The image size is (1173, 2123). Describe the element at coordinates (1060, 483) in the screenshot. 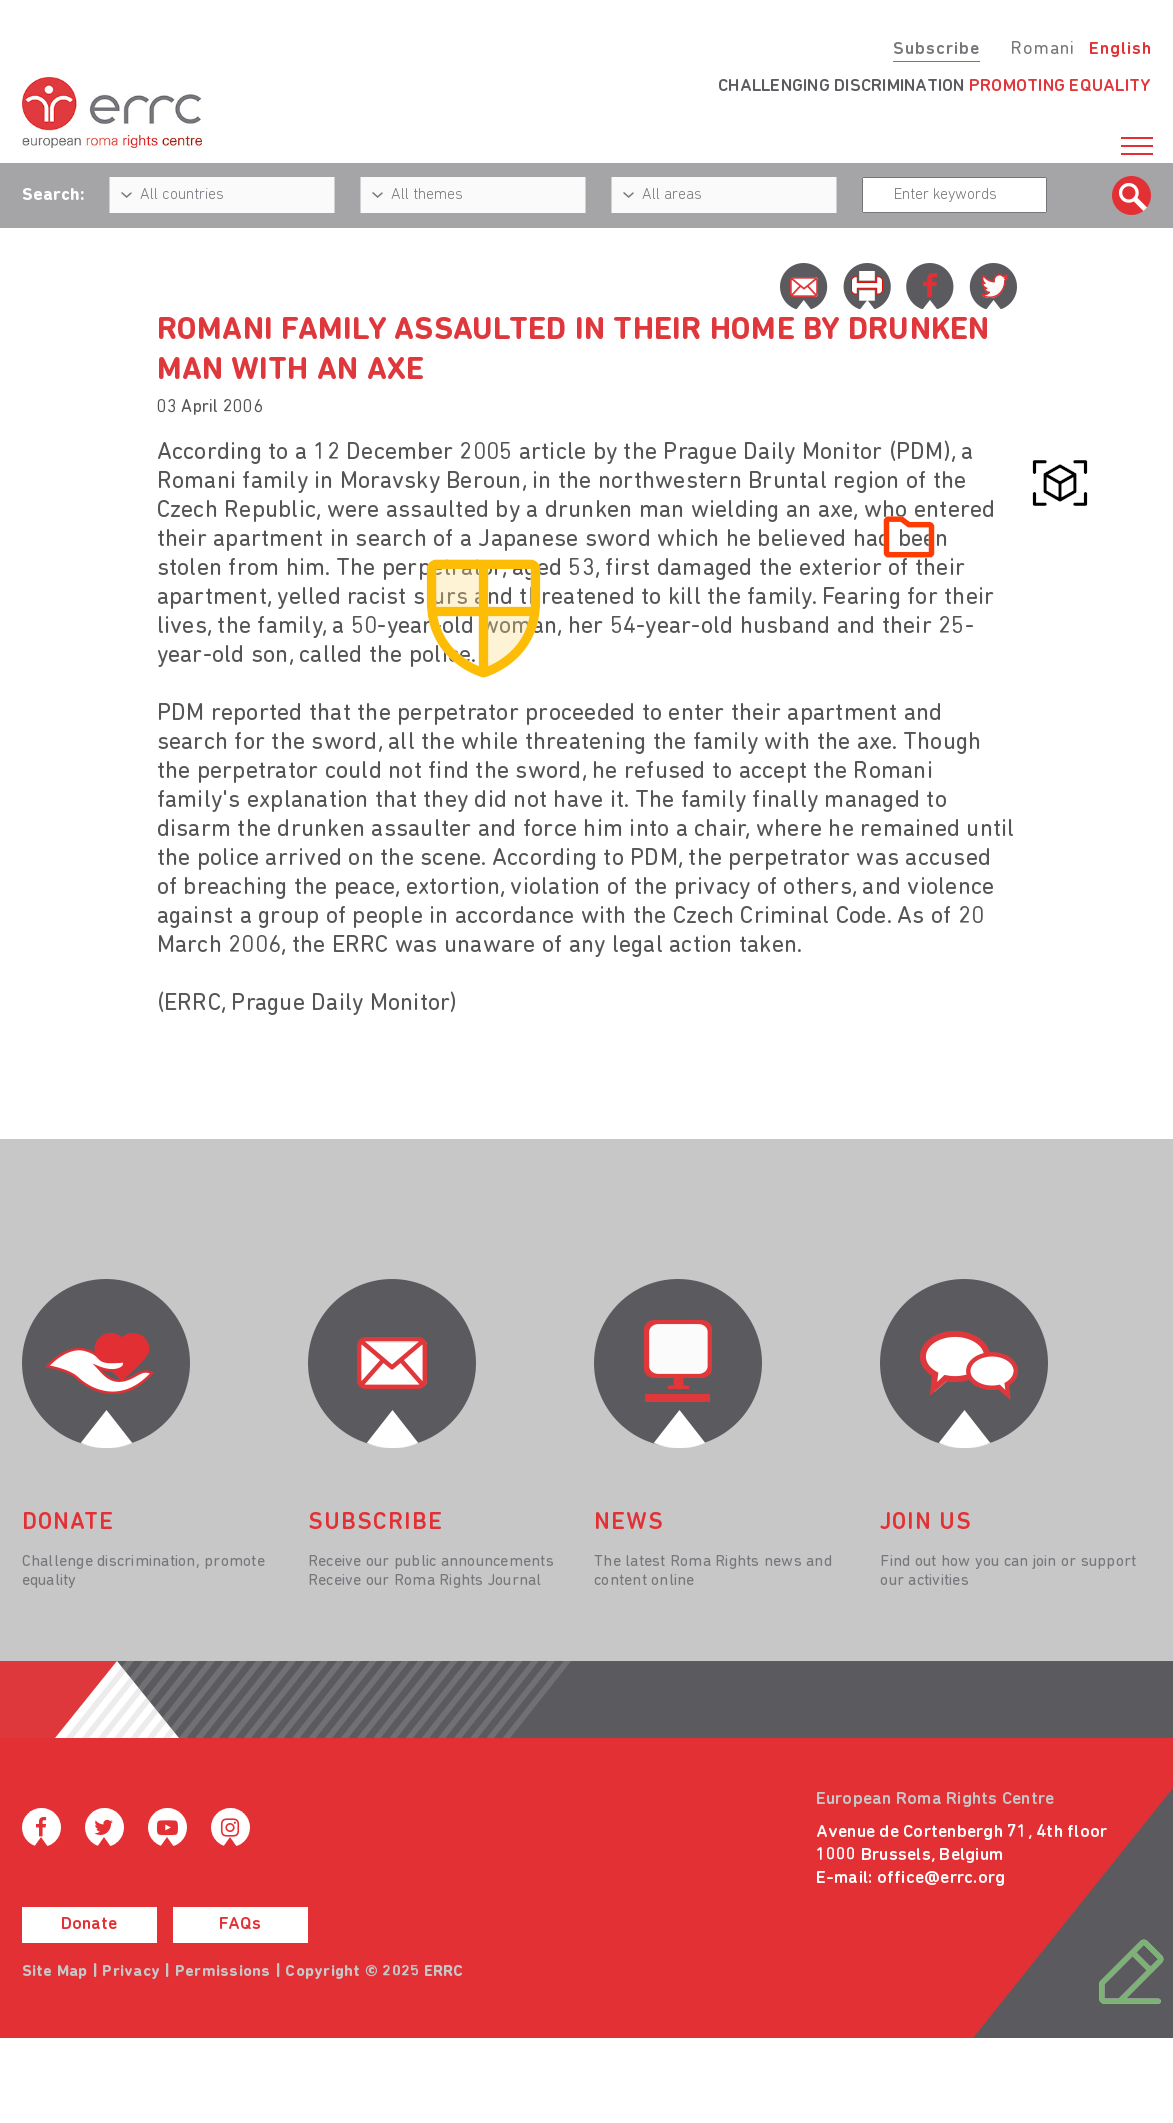

I see `scan or capture a 3D object` at that location.